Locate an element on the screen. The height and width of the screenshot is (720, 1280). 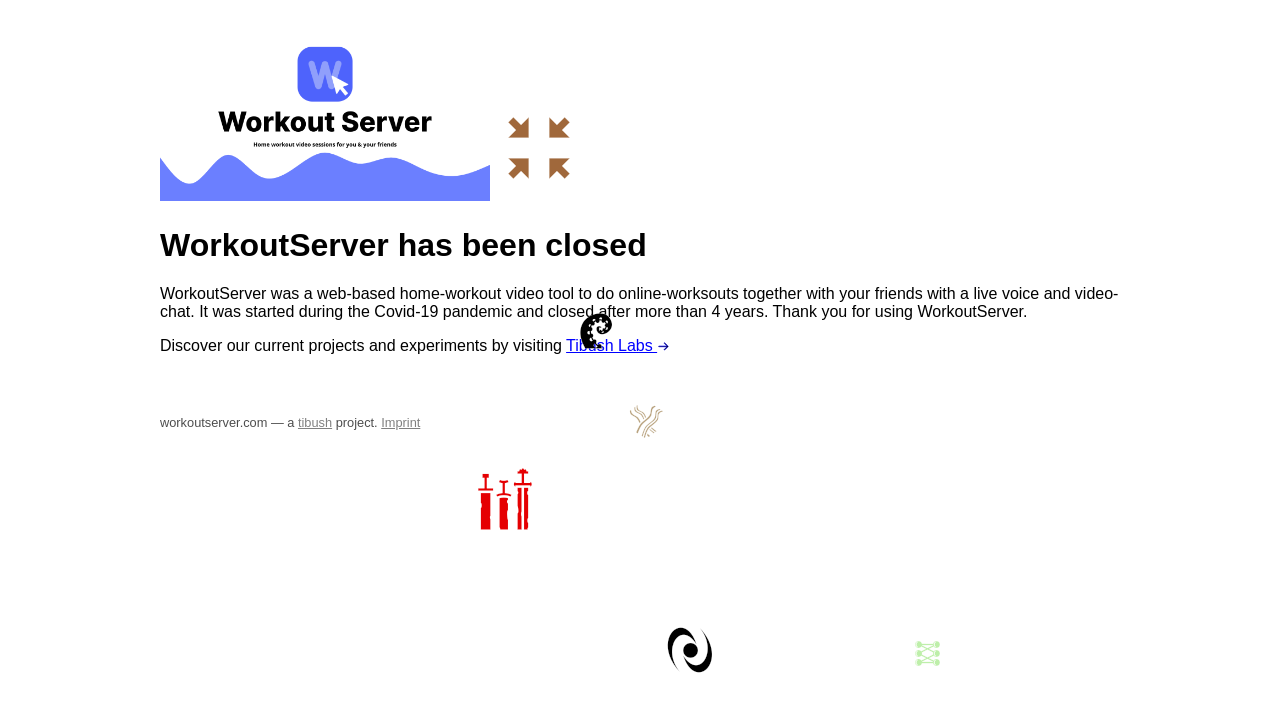
food item indicator in a cooking or recipe game is located at coordinates (646, 421).